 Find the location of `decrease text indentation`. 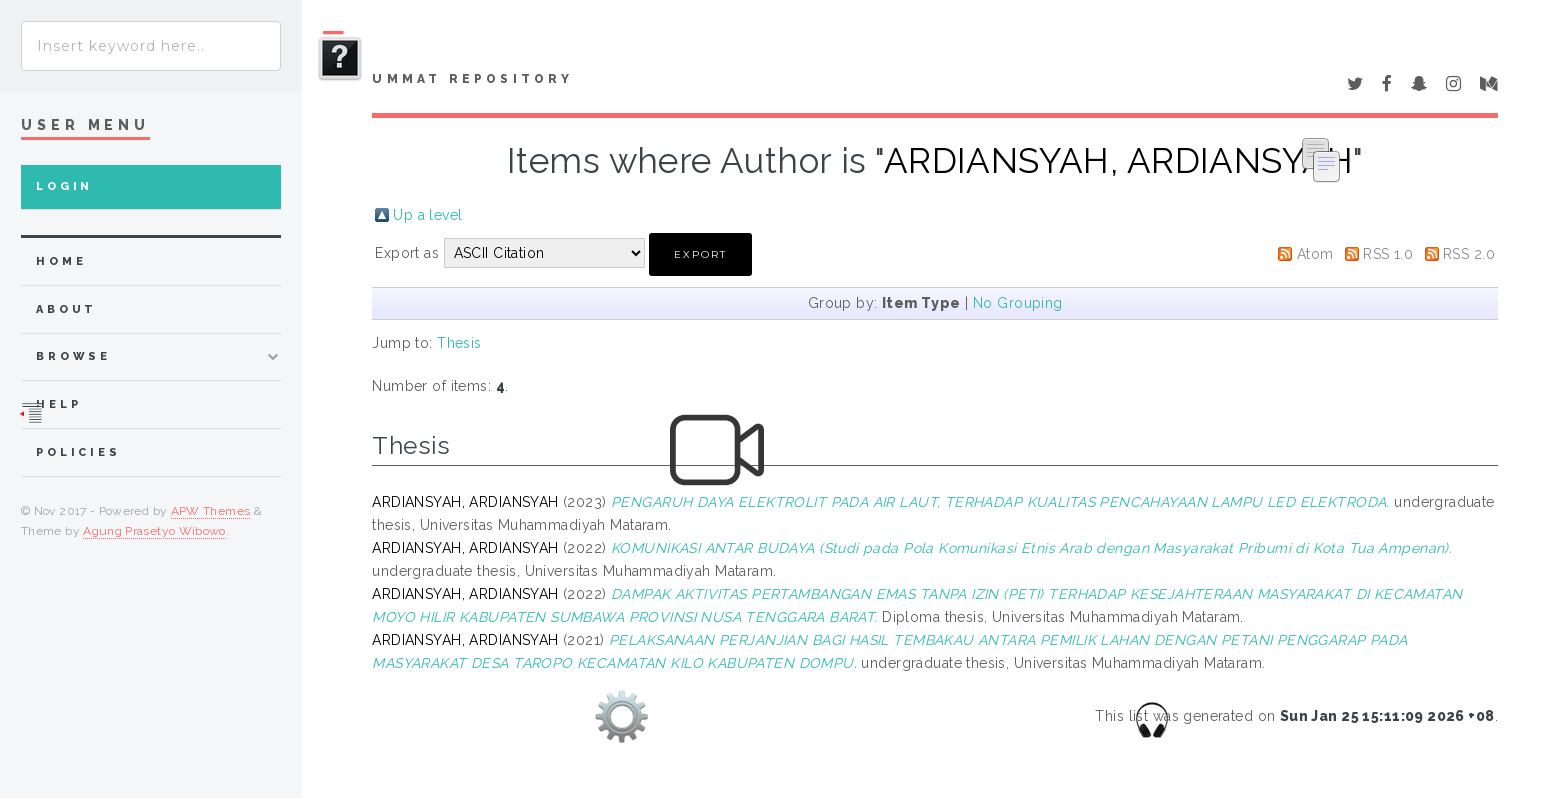

decrease text indentation is located at coordinates (31, 413).